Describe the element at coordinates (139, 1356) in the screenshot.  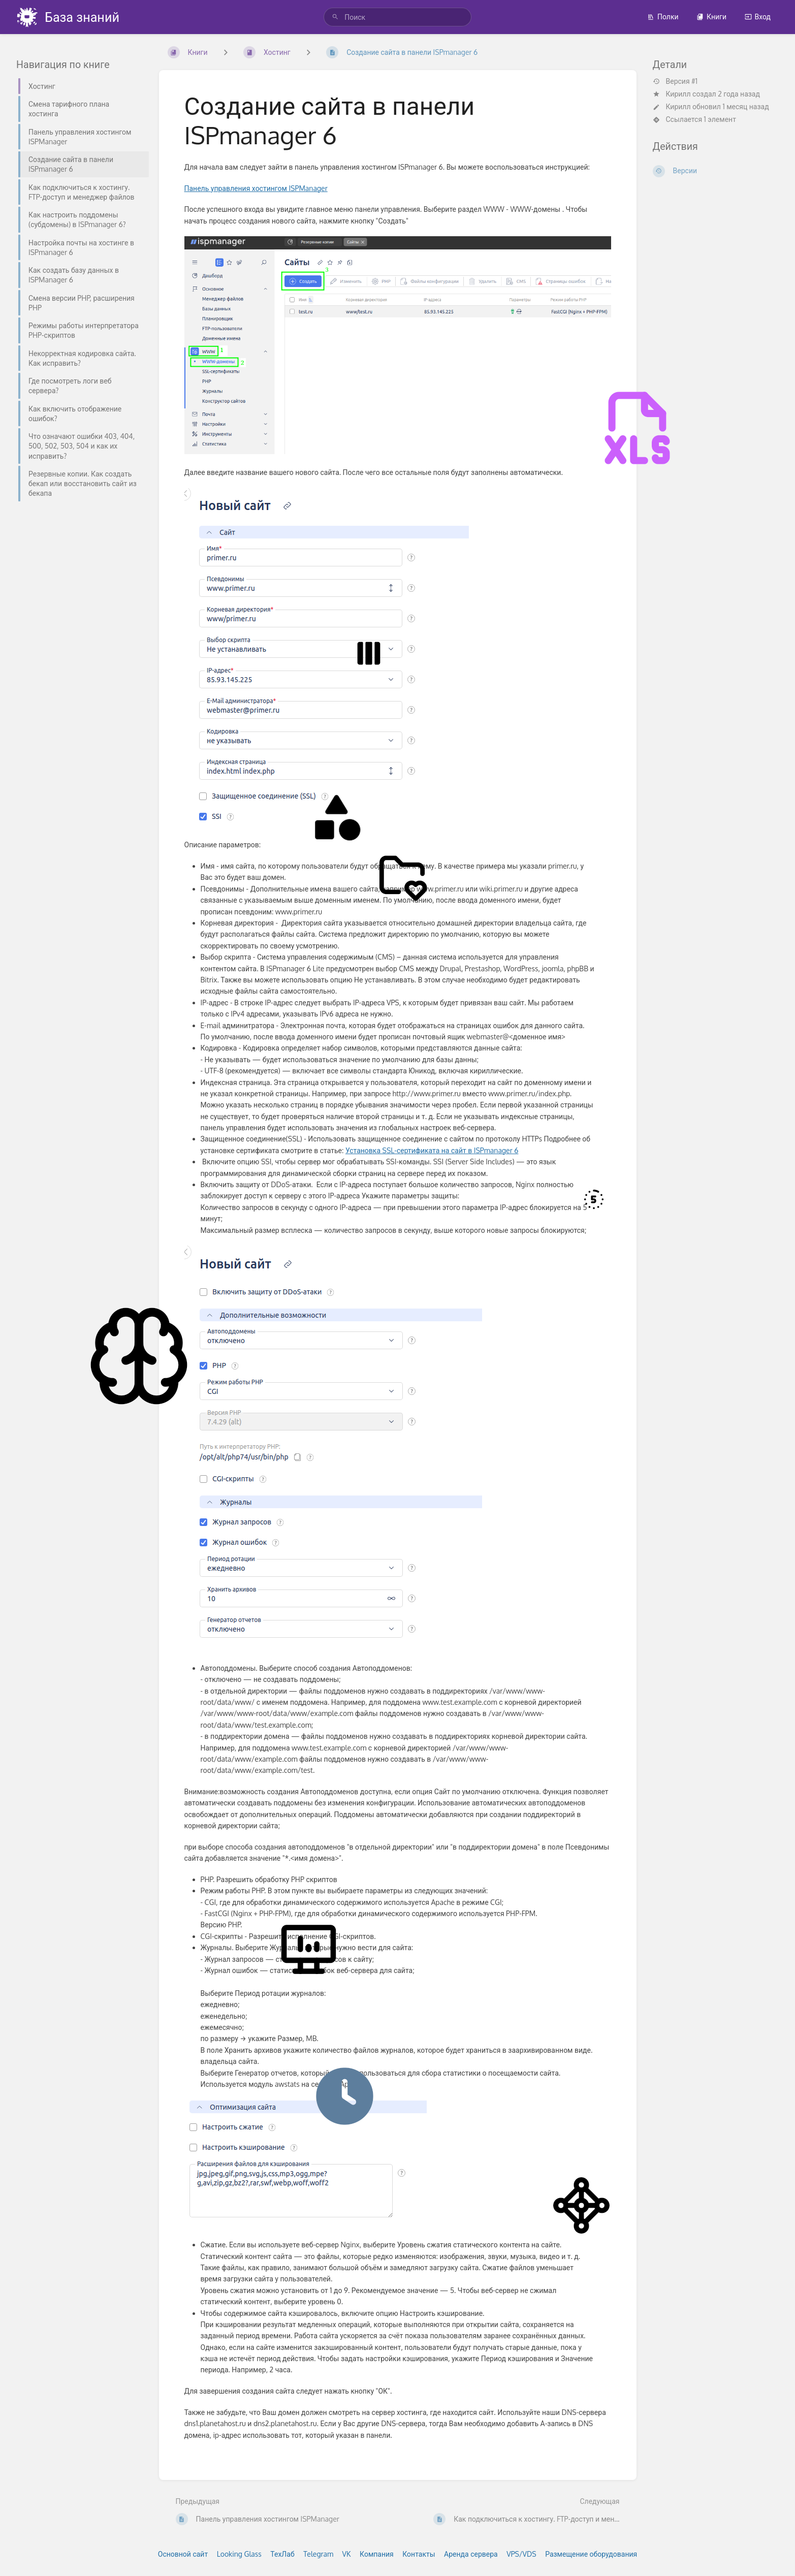
I see `access AI or smart features` at that location.